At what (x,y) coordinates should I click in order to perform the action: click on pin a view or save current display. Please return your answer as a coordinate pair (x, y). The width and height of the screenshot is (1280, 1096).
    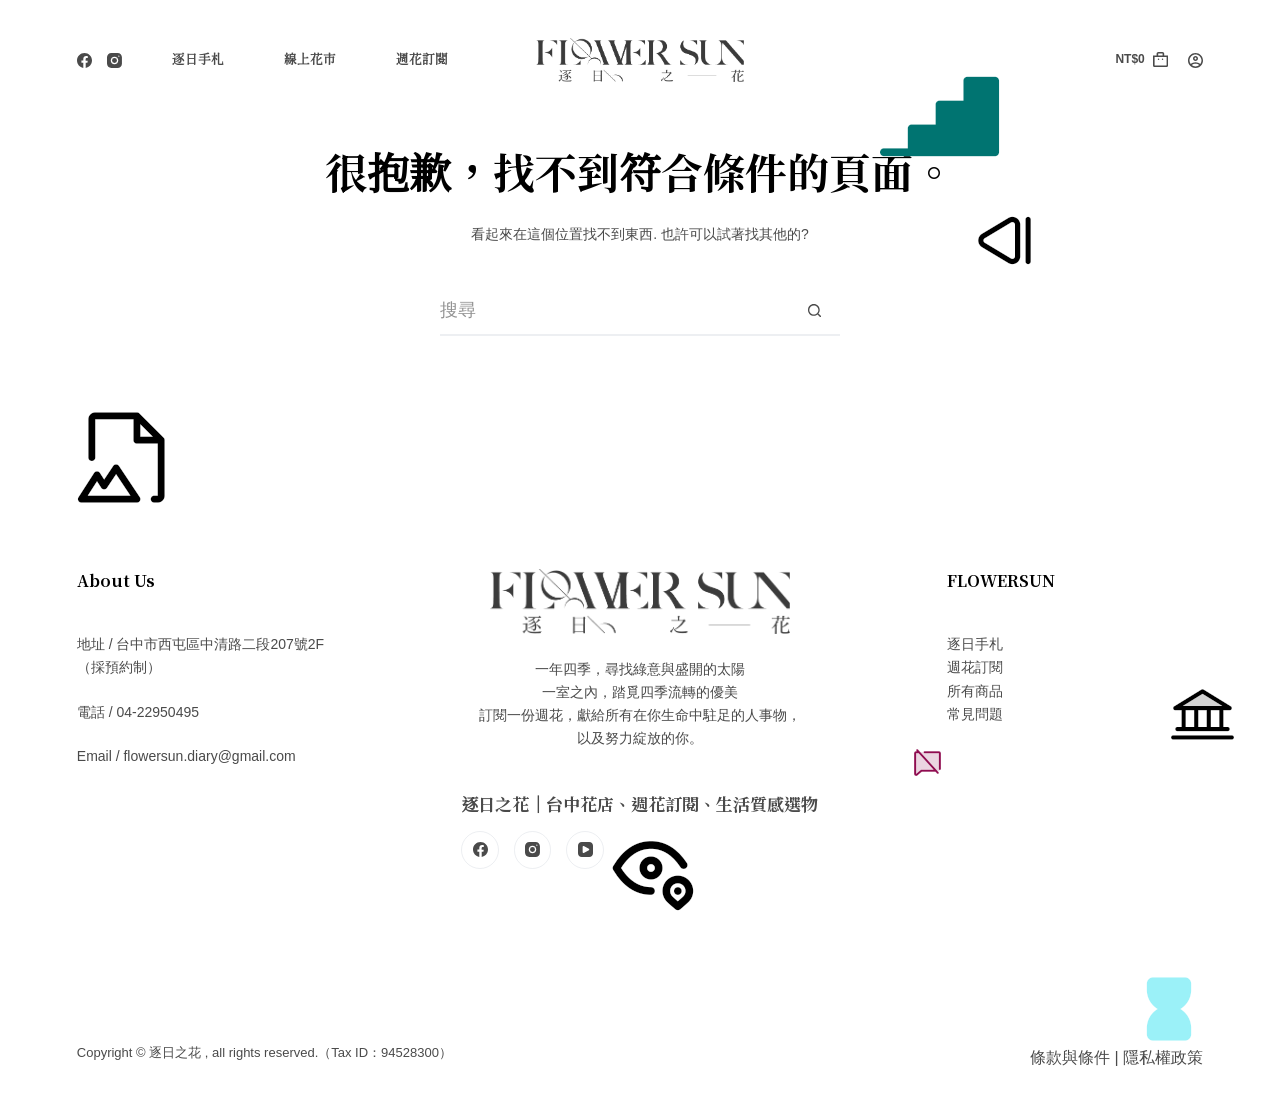
    Looking at the image, I should click on (651, 868).